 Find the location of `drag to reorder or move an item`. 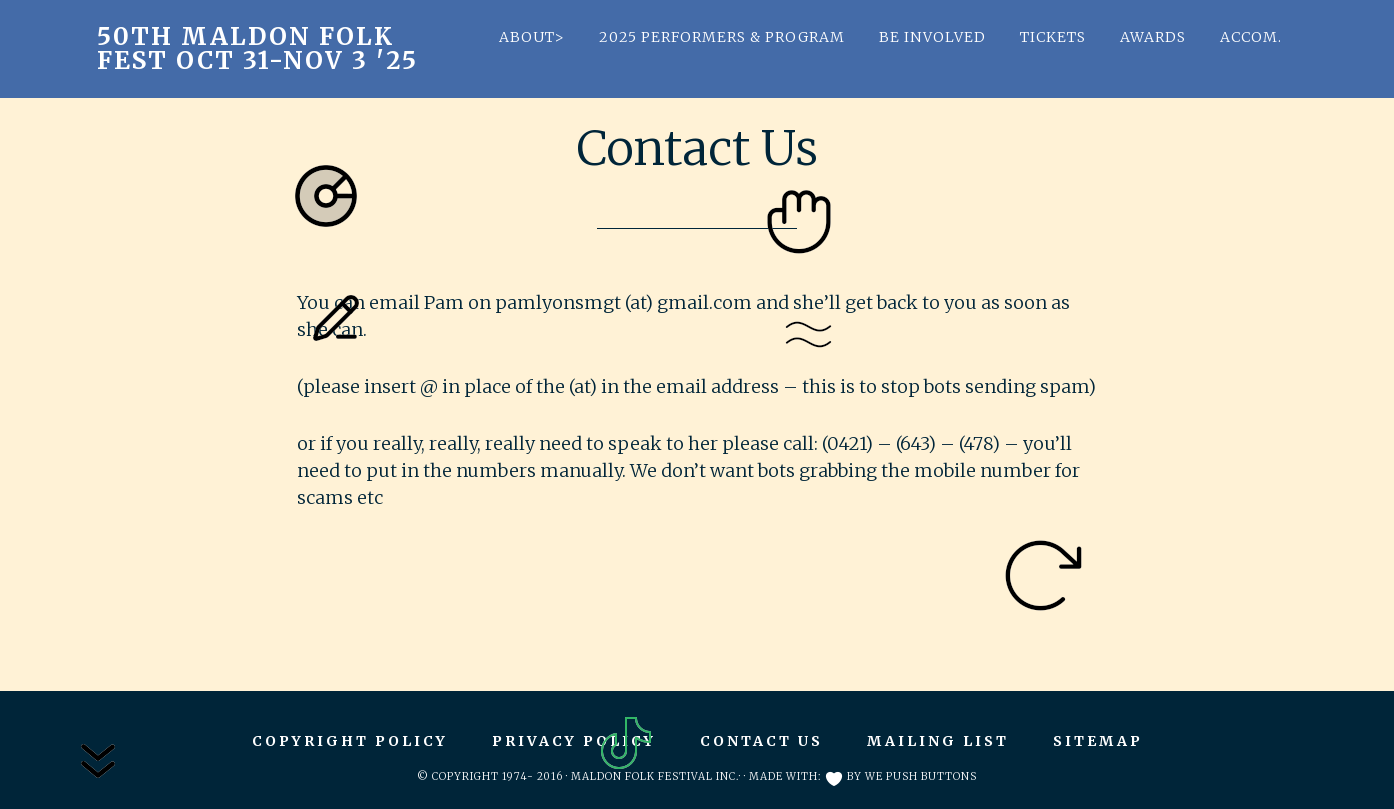

drag to reorder or move an item is located at coordinates (799, 213).